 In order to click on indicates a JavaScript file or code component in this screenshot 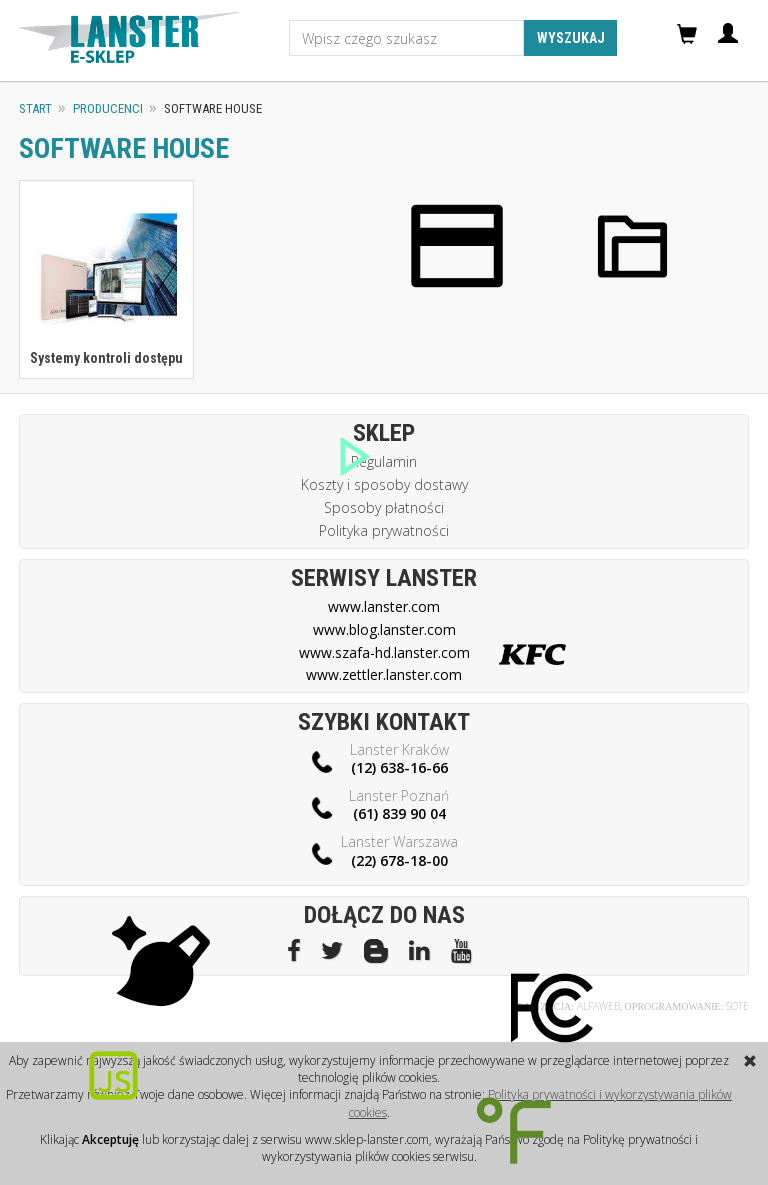, I will do `click(113, 1075)`.